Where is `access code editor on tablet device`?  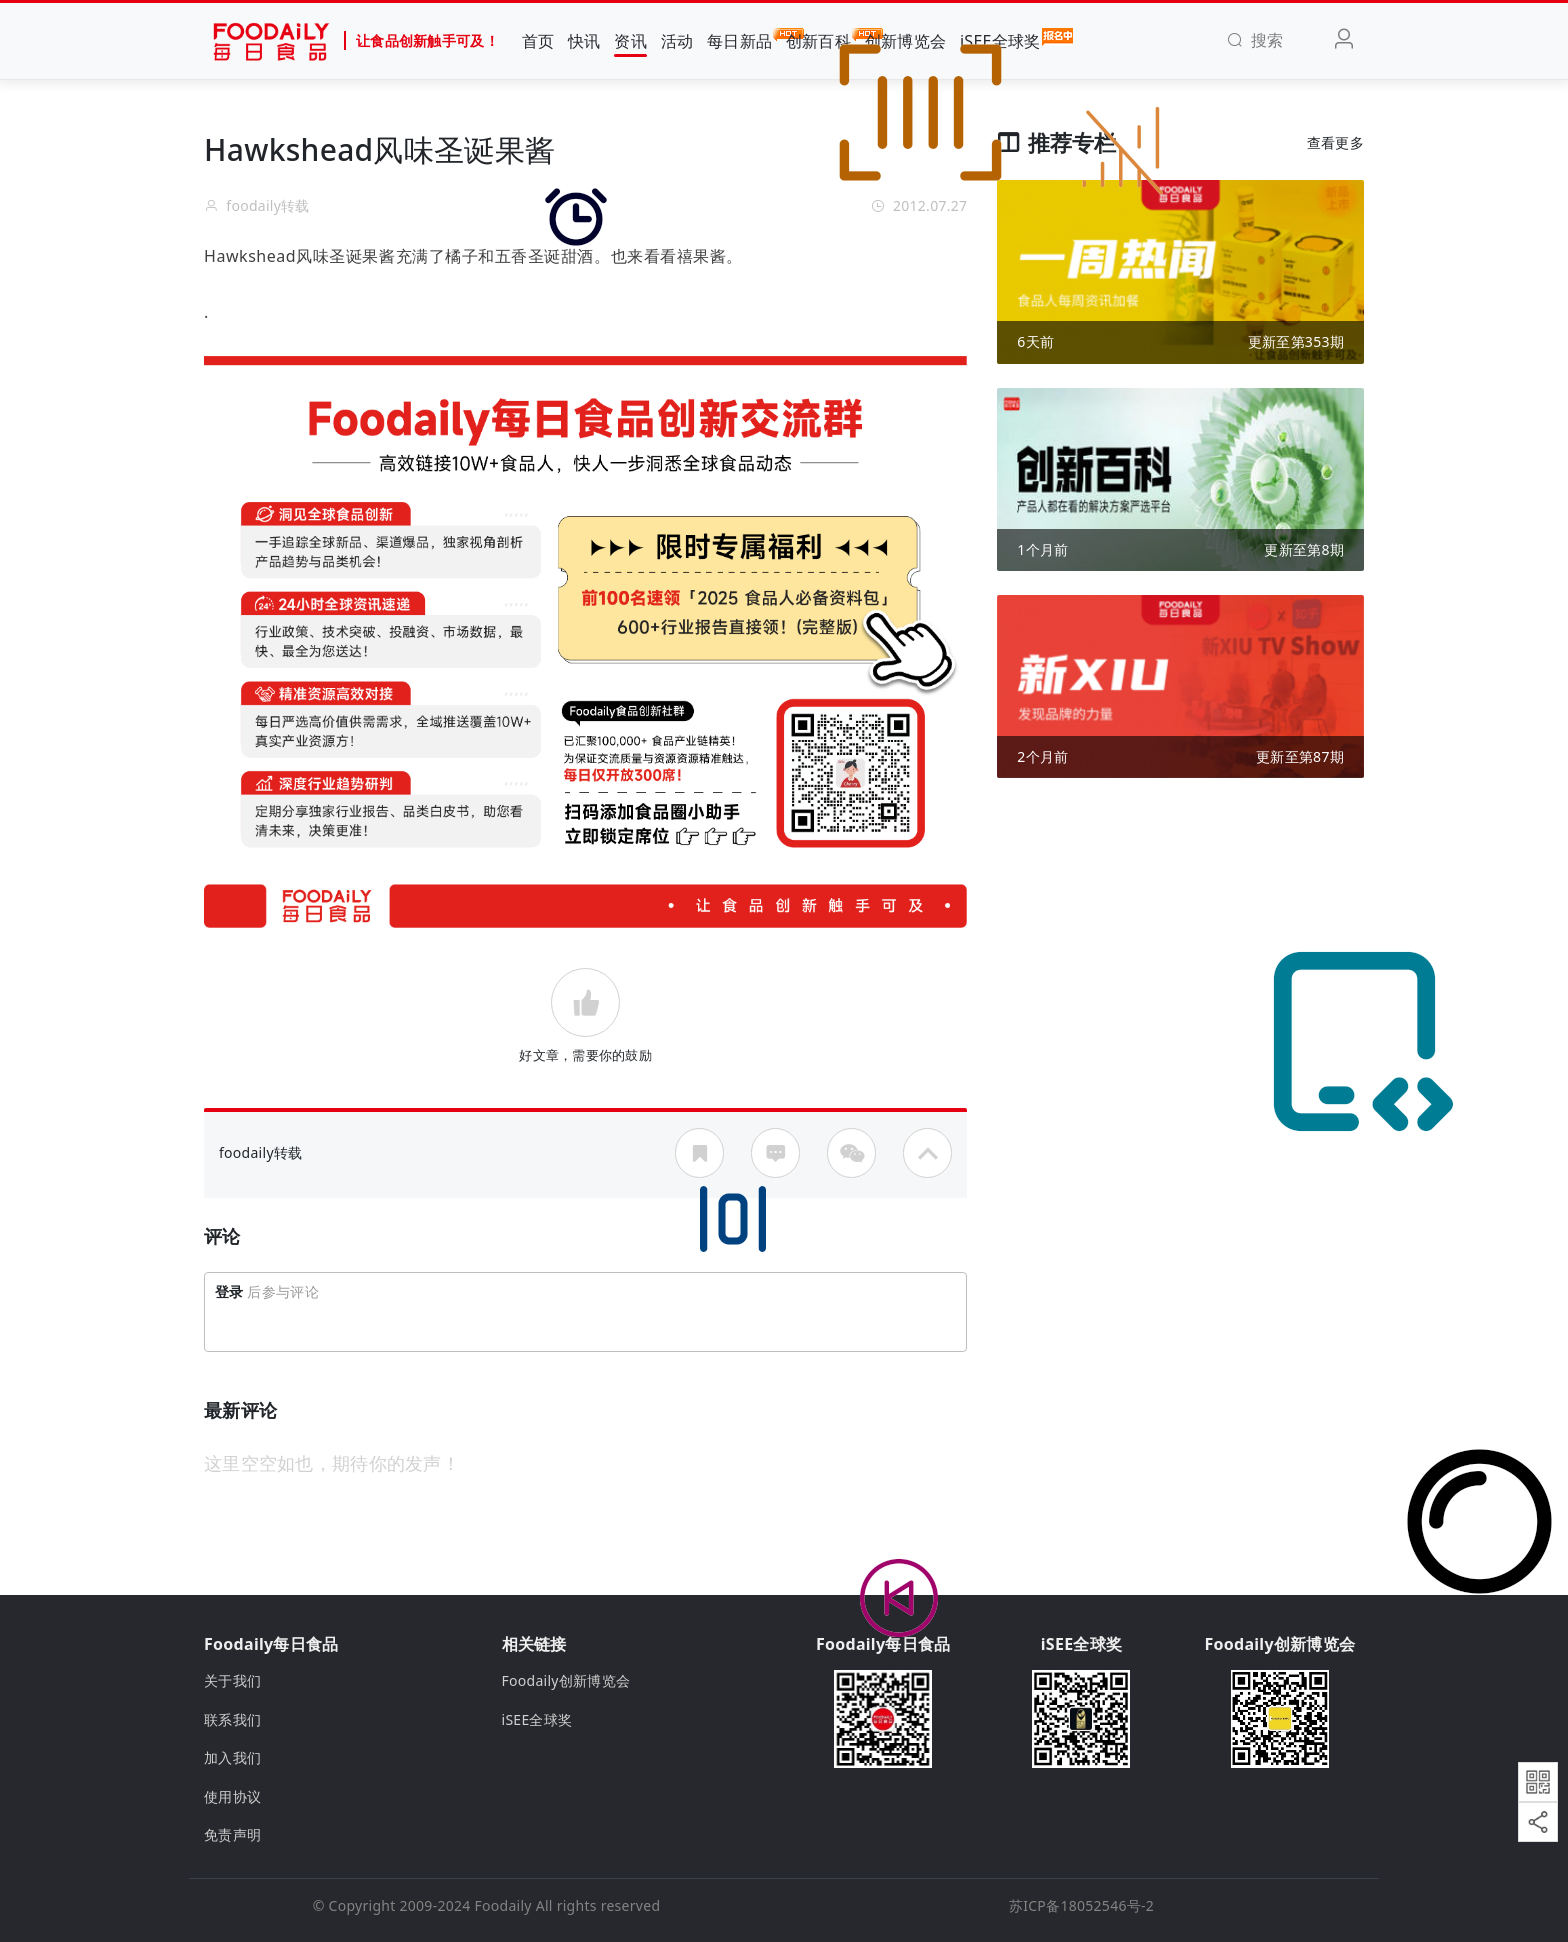 access code editor on tablet device is located at coordinates (1354, 1041).